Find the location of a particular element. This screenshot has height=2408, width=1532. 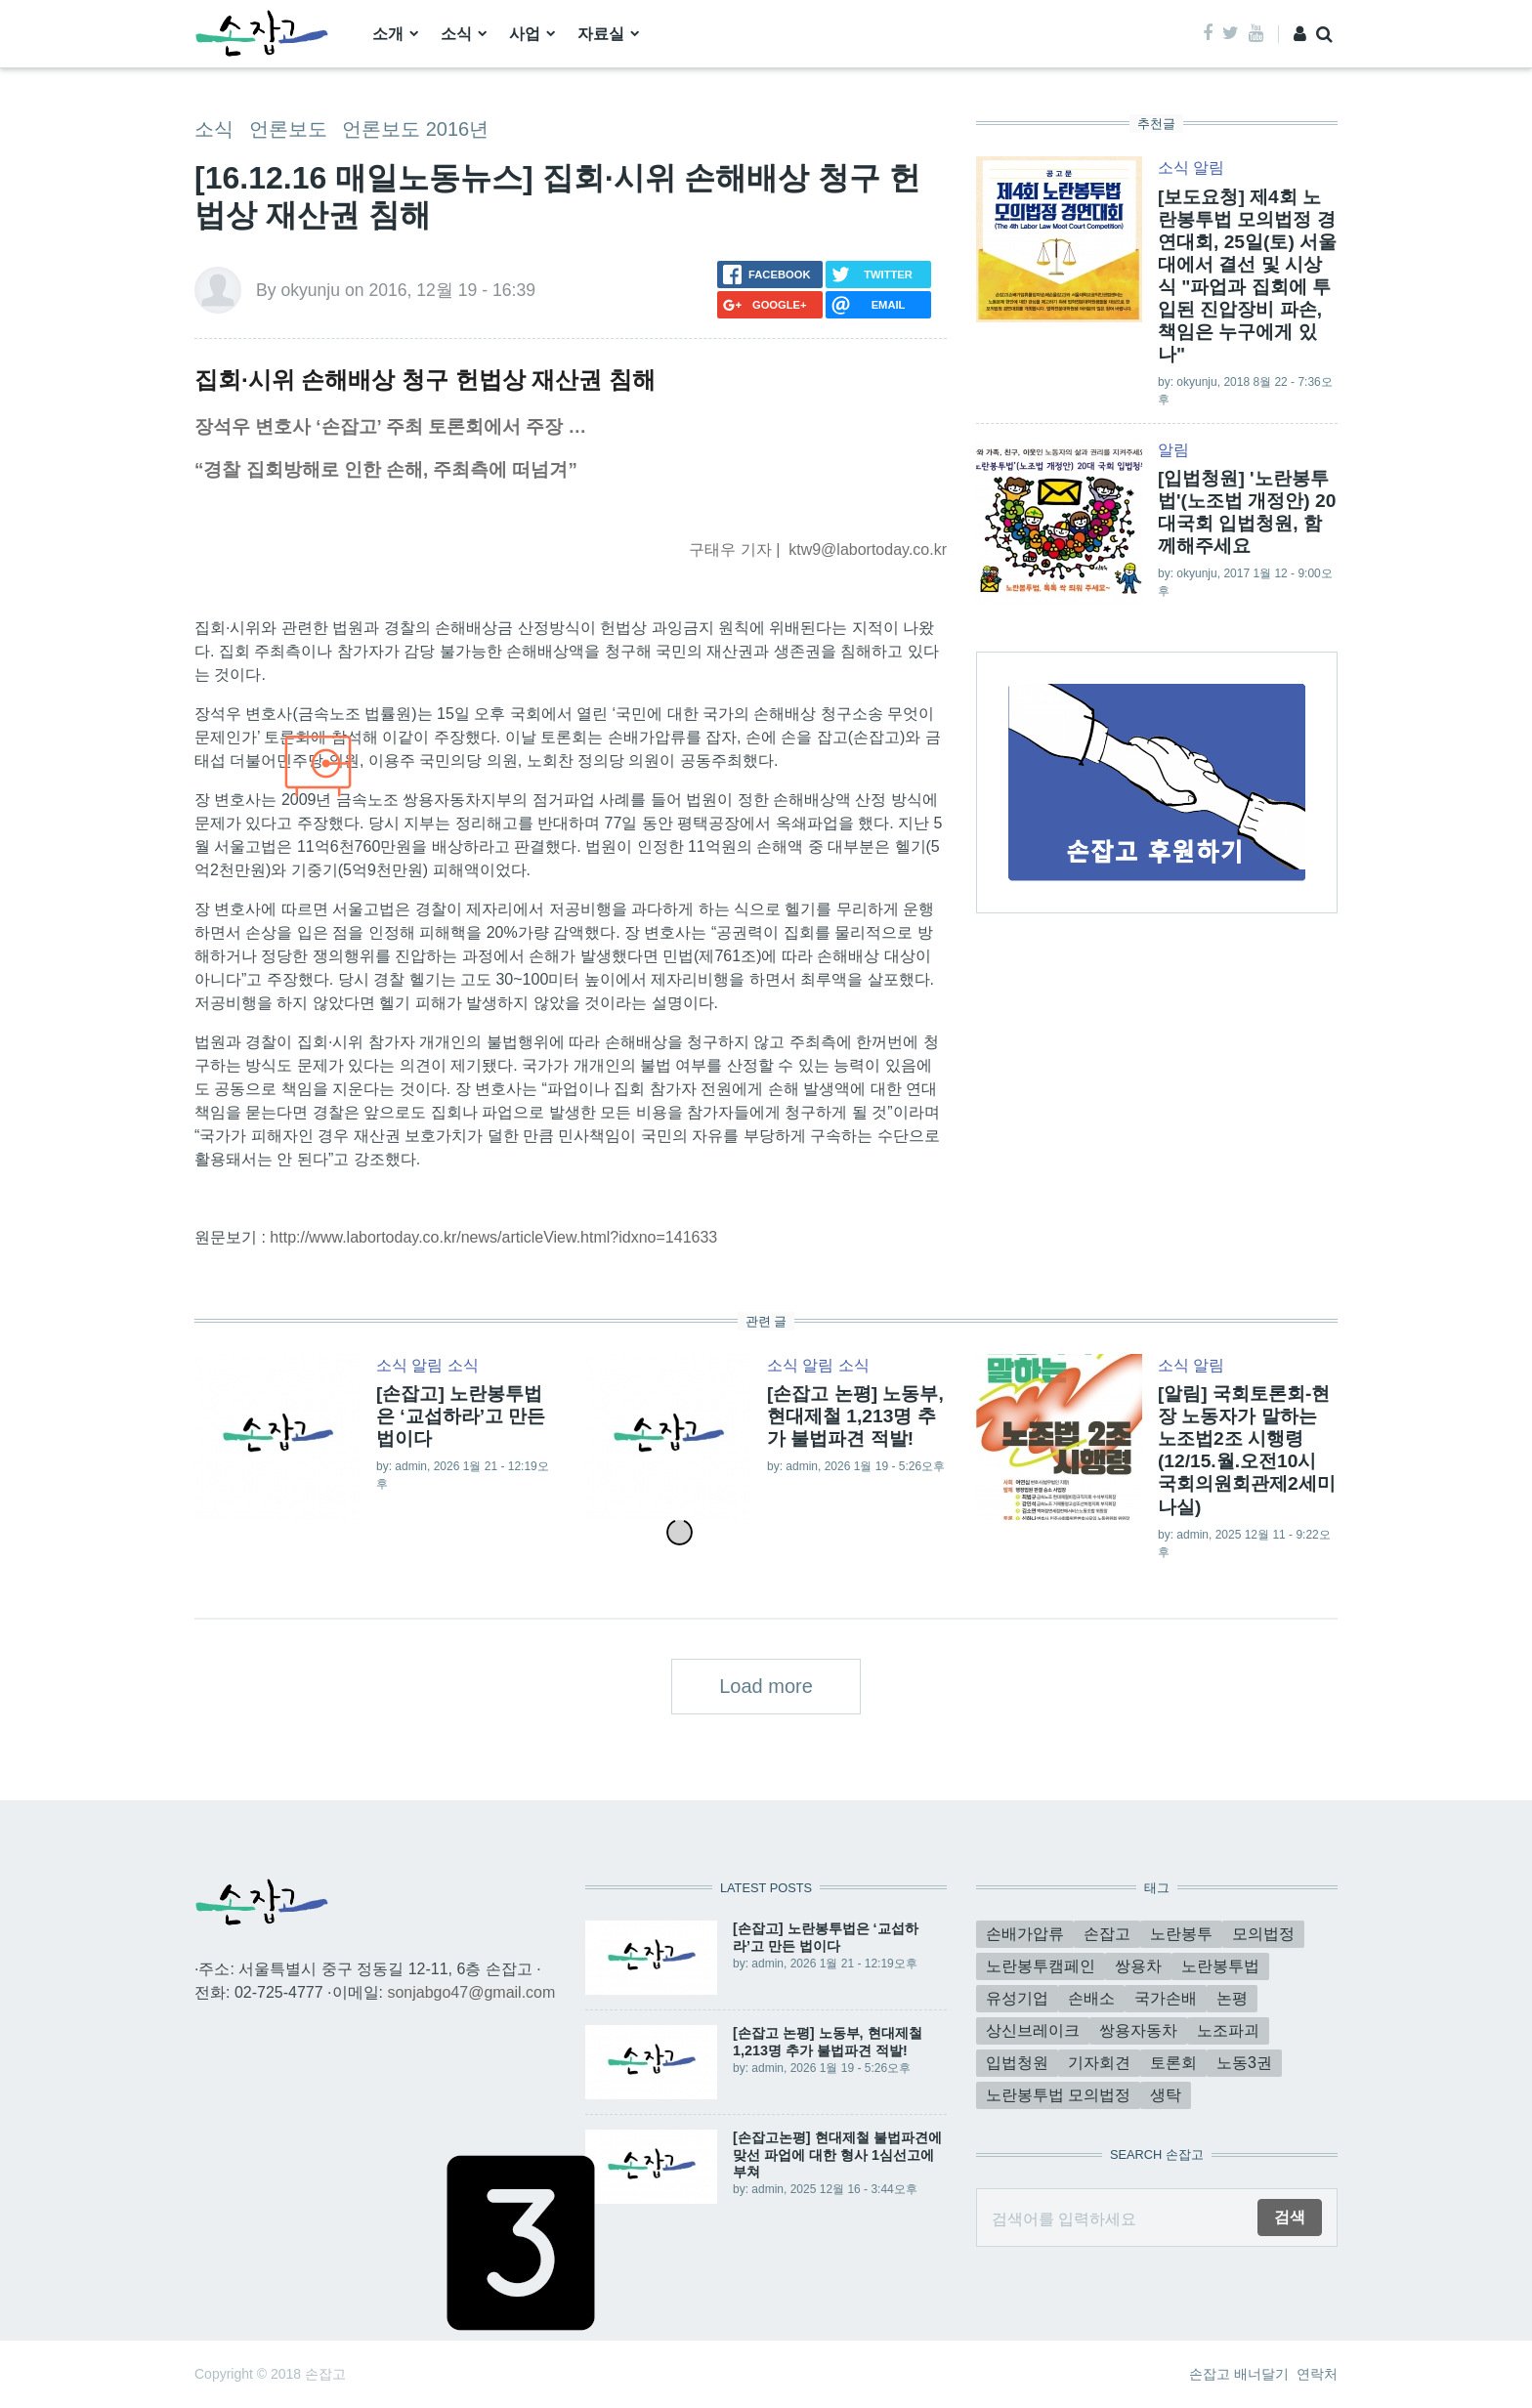

indicates step three in a multi-step process is located at coordinates (521, 2243).